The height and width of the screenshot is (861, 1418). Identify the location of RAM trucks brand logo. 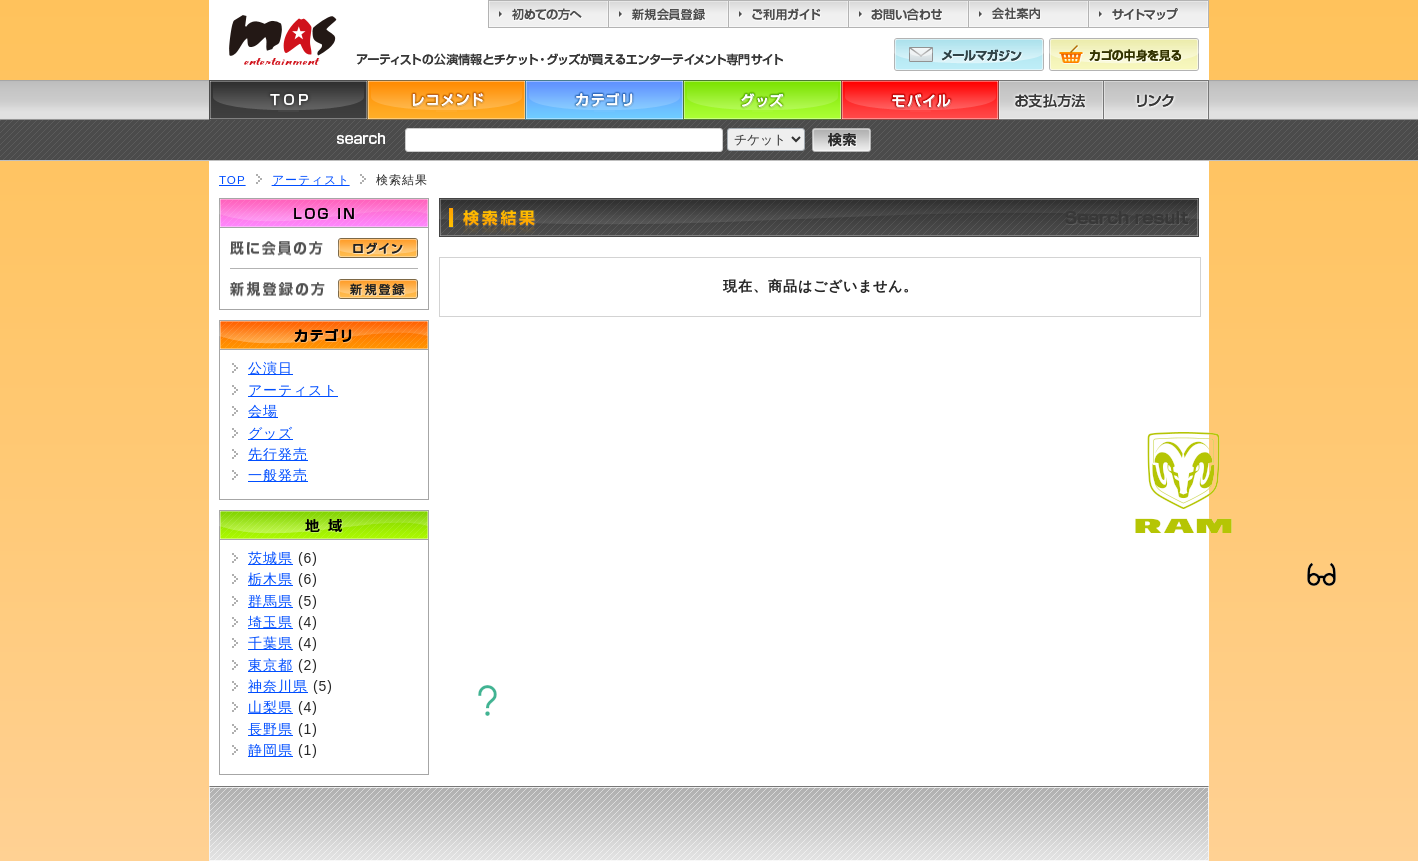
(1183, 482).